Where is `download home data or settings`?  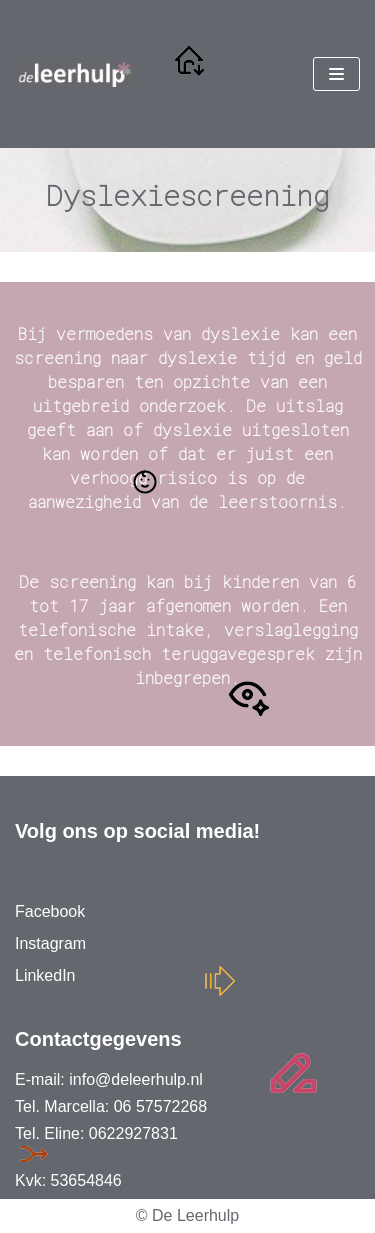
download home data or settings is located at coordinates (189, 60).